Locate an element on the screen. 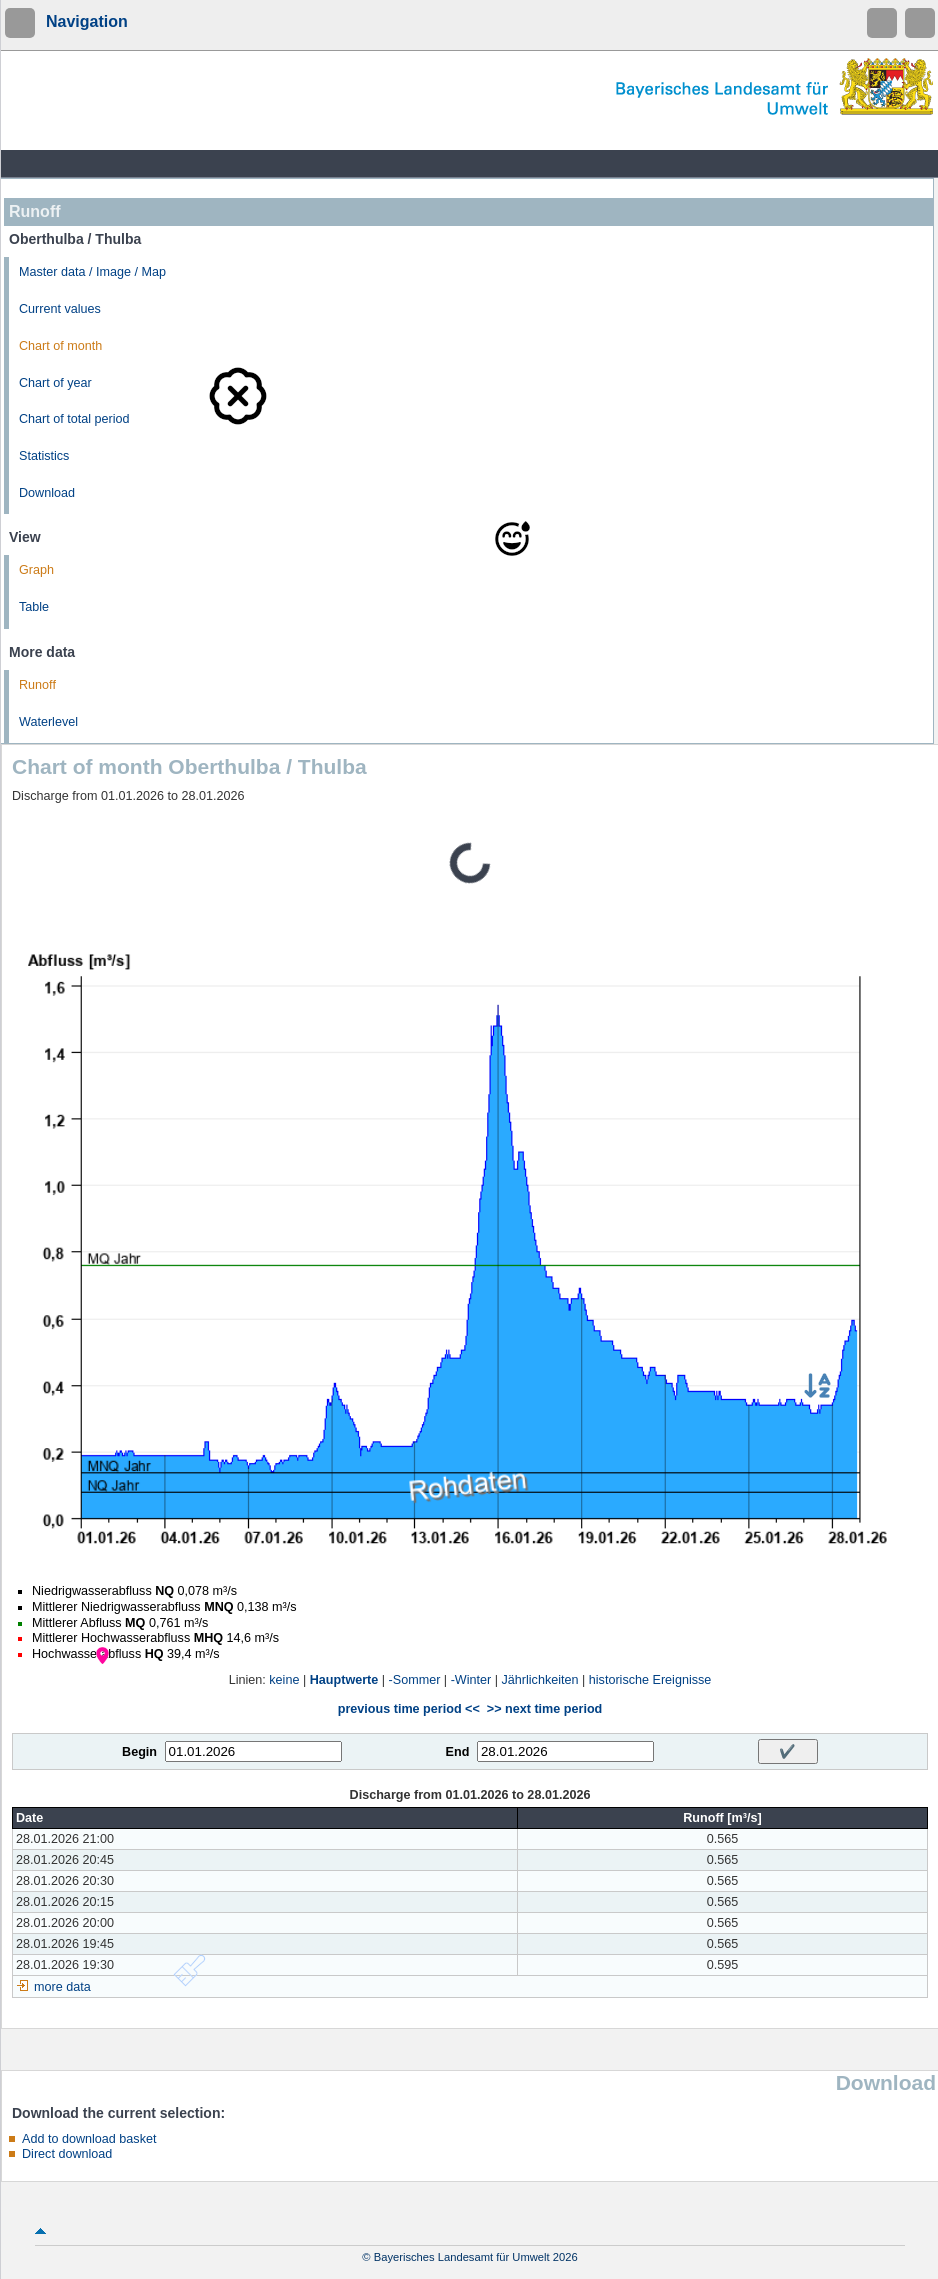 This screenshot has height=2279, width=938. react with nervous or relieved laughter is located at coordinates (512, 539).